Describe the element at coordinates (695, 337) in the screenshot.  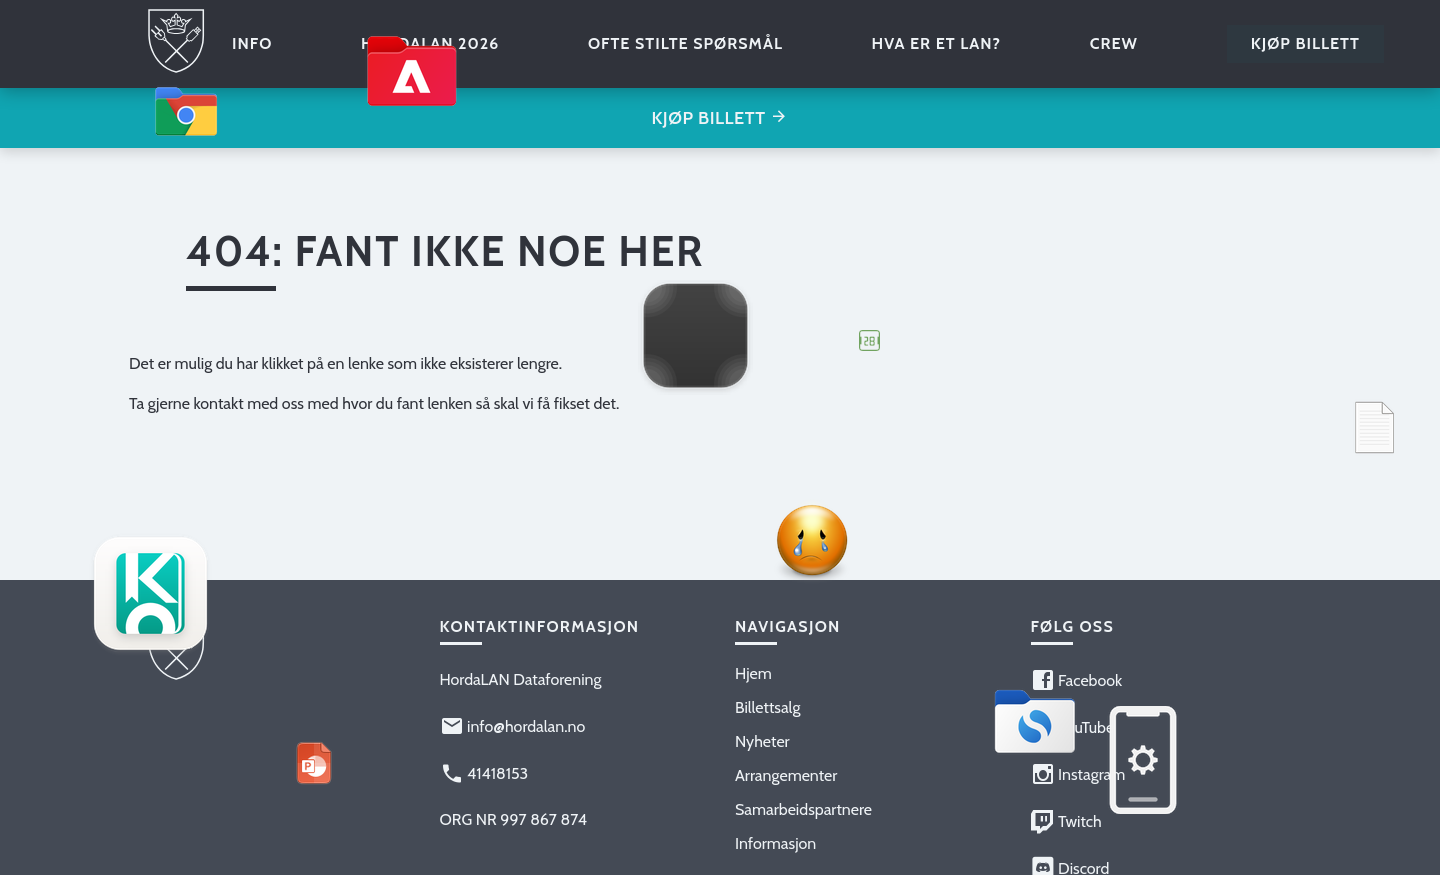
I see `configure screen edge gestures and hot corners` at that location.